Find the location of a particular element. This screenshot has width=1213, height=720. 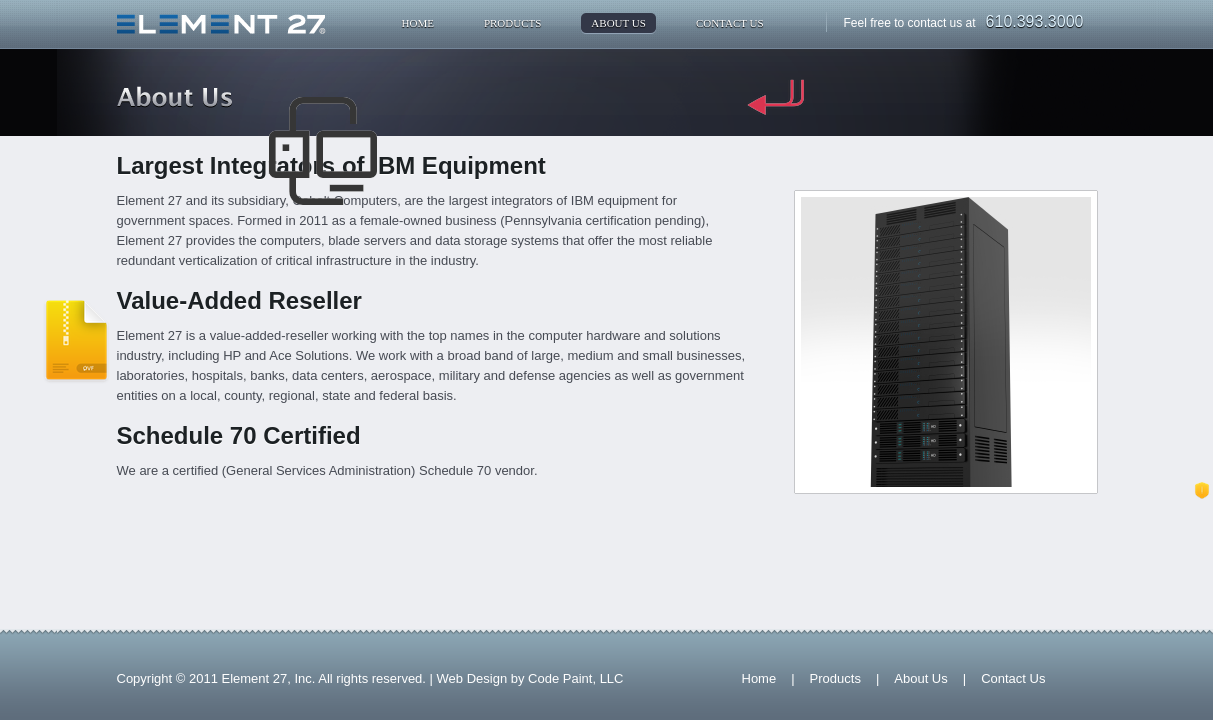

open virtualization format file for virtual machine import/export is located at coordinates (76, 341).